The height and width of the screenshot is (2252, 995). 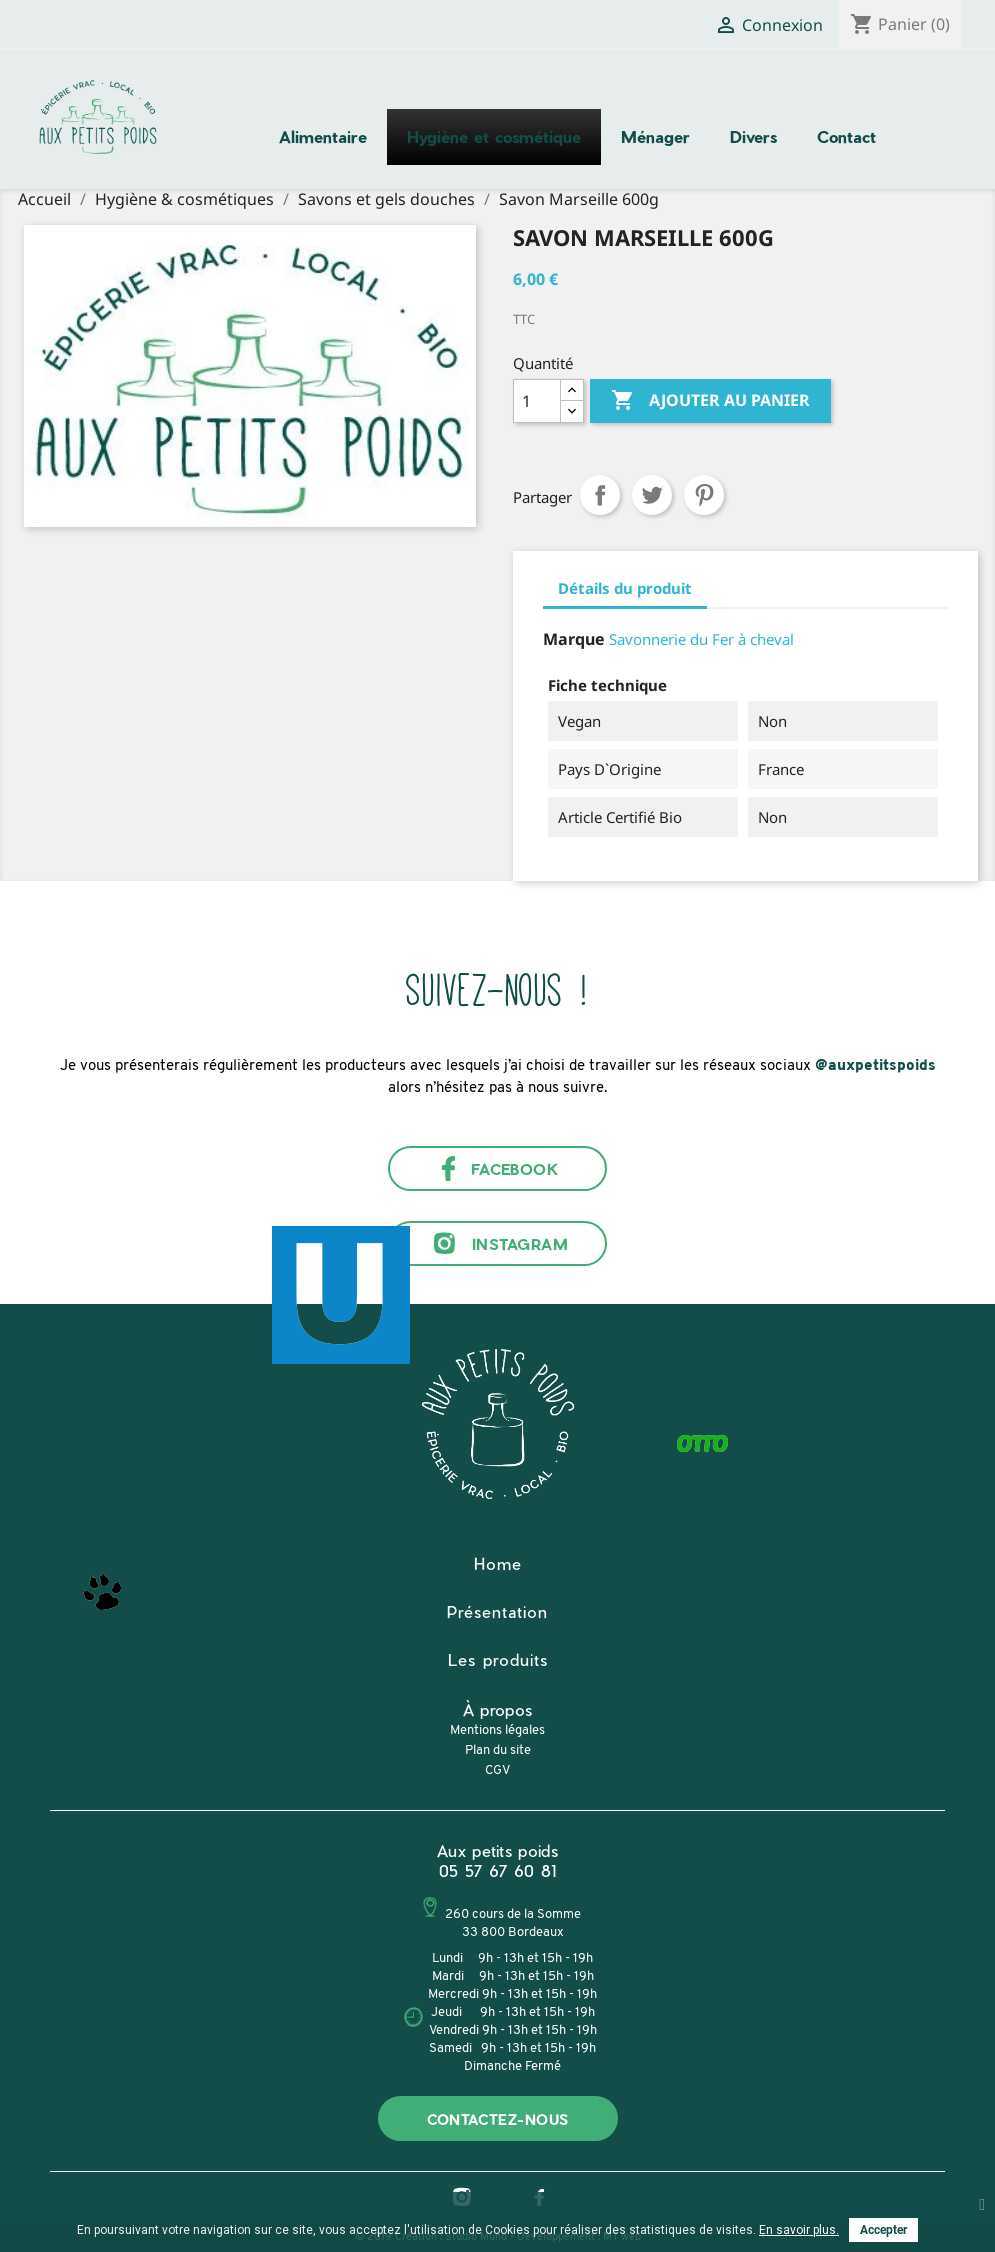 What do you see at coordinates (102, 1591) in the screenshot?
I see `lazarus IDE logo` at bounding box center [102, 1591].